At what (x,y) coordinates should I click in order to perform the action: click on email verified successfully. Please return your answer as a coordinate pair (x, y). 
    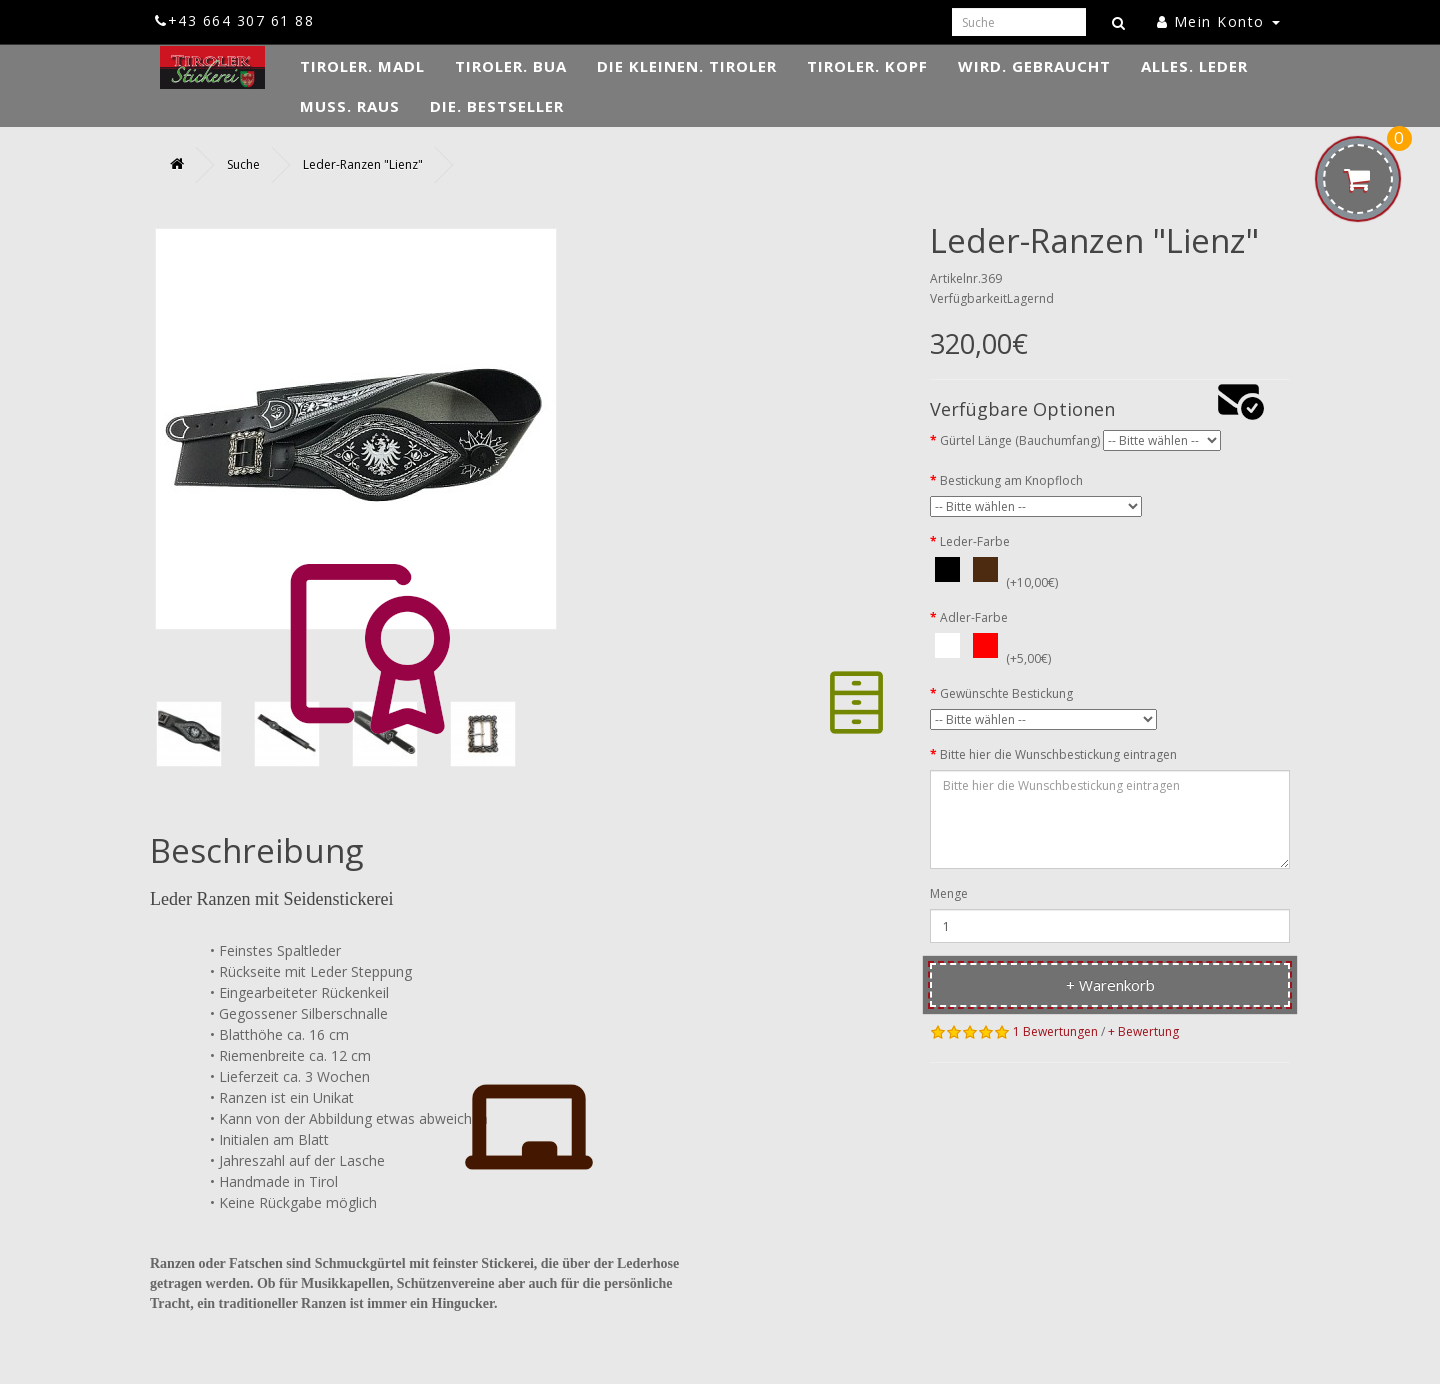
    Looking at the image, I should click on (1238, 399).